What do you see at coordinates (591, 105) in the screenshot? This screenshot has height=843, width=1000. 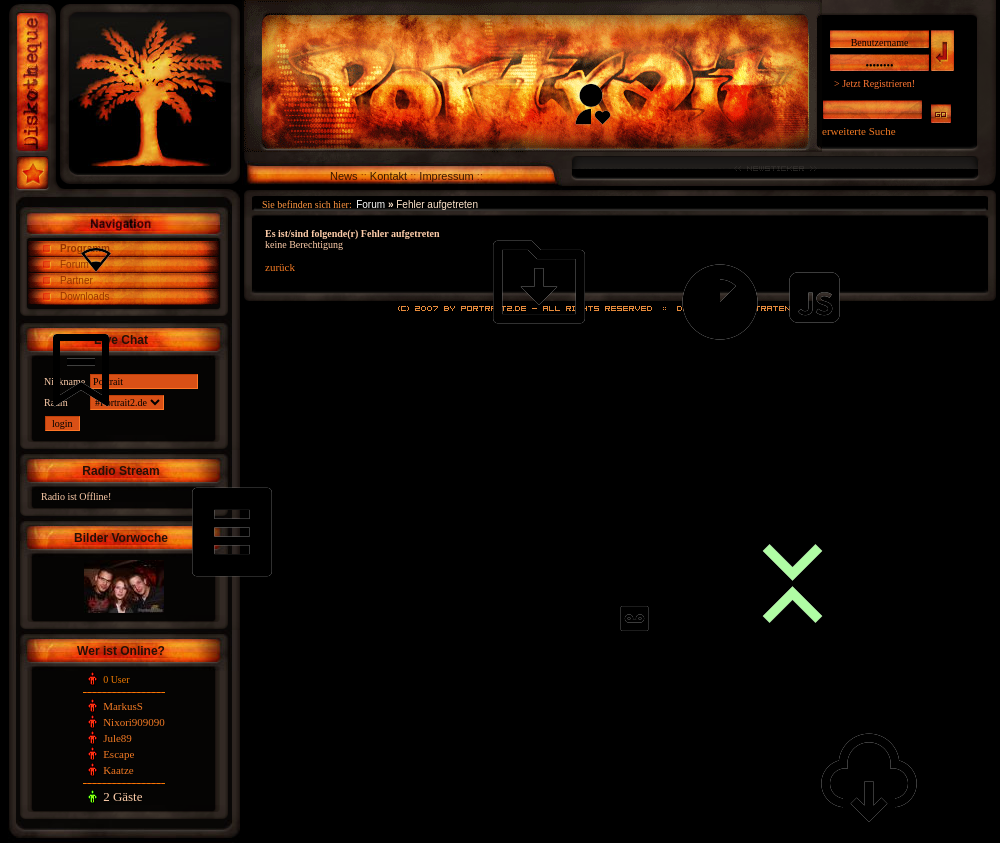 I see `view favorite or loved contacts` at bounding box center [591, 105].